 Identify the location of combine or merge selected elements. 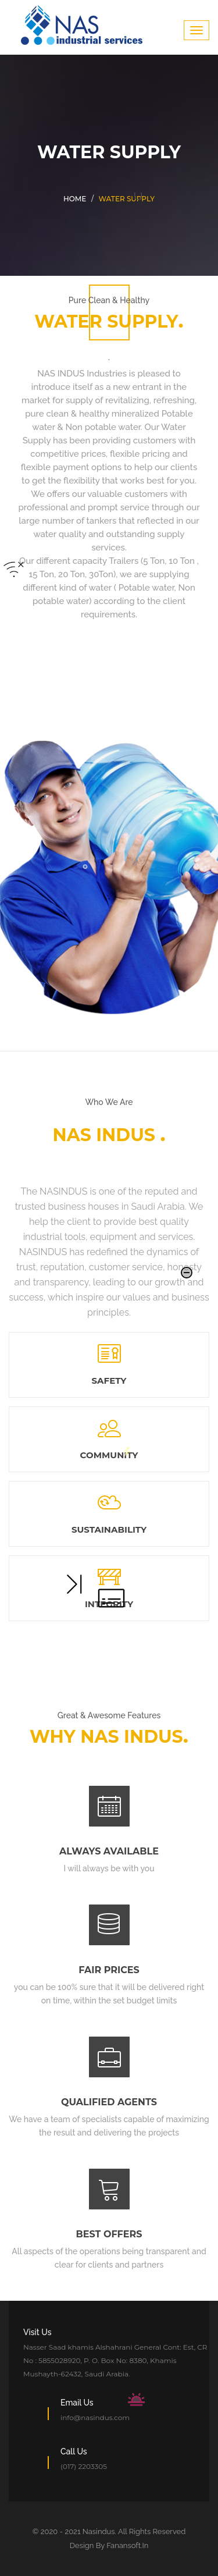
(138, 196).